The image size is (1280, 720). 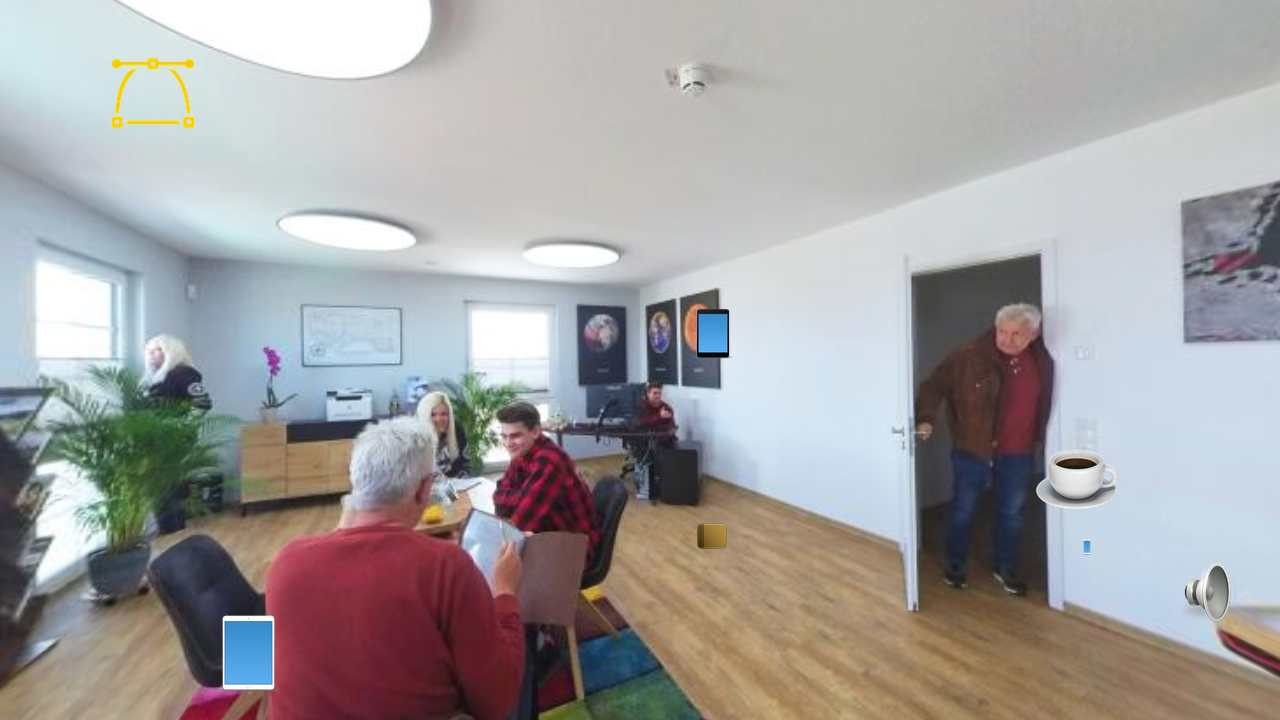 What do you see at coordinates (712, 535) in the screenshot?
I see `access your desktop folder` at bounding box center [712, 535].